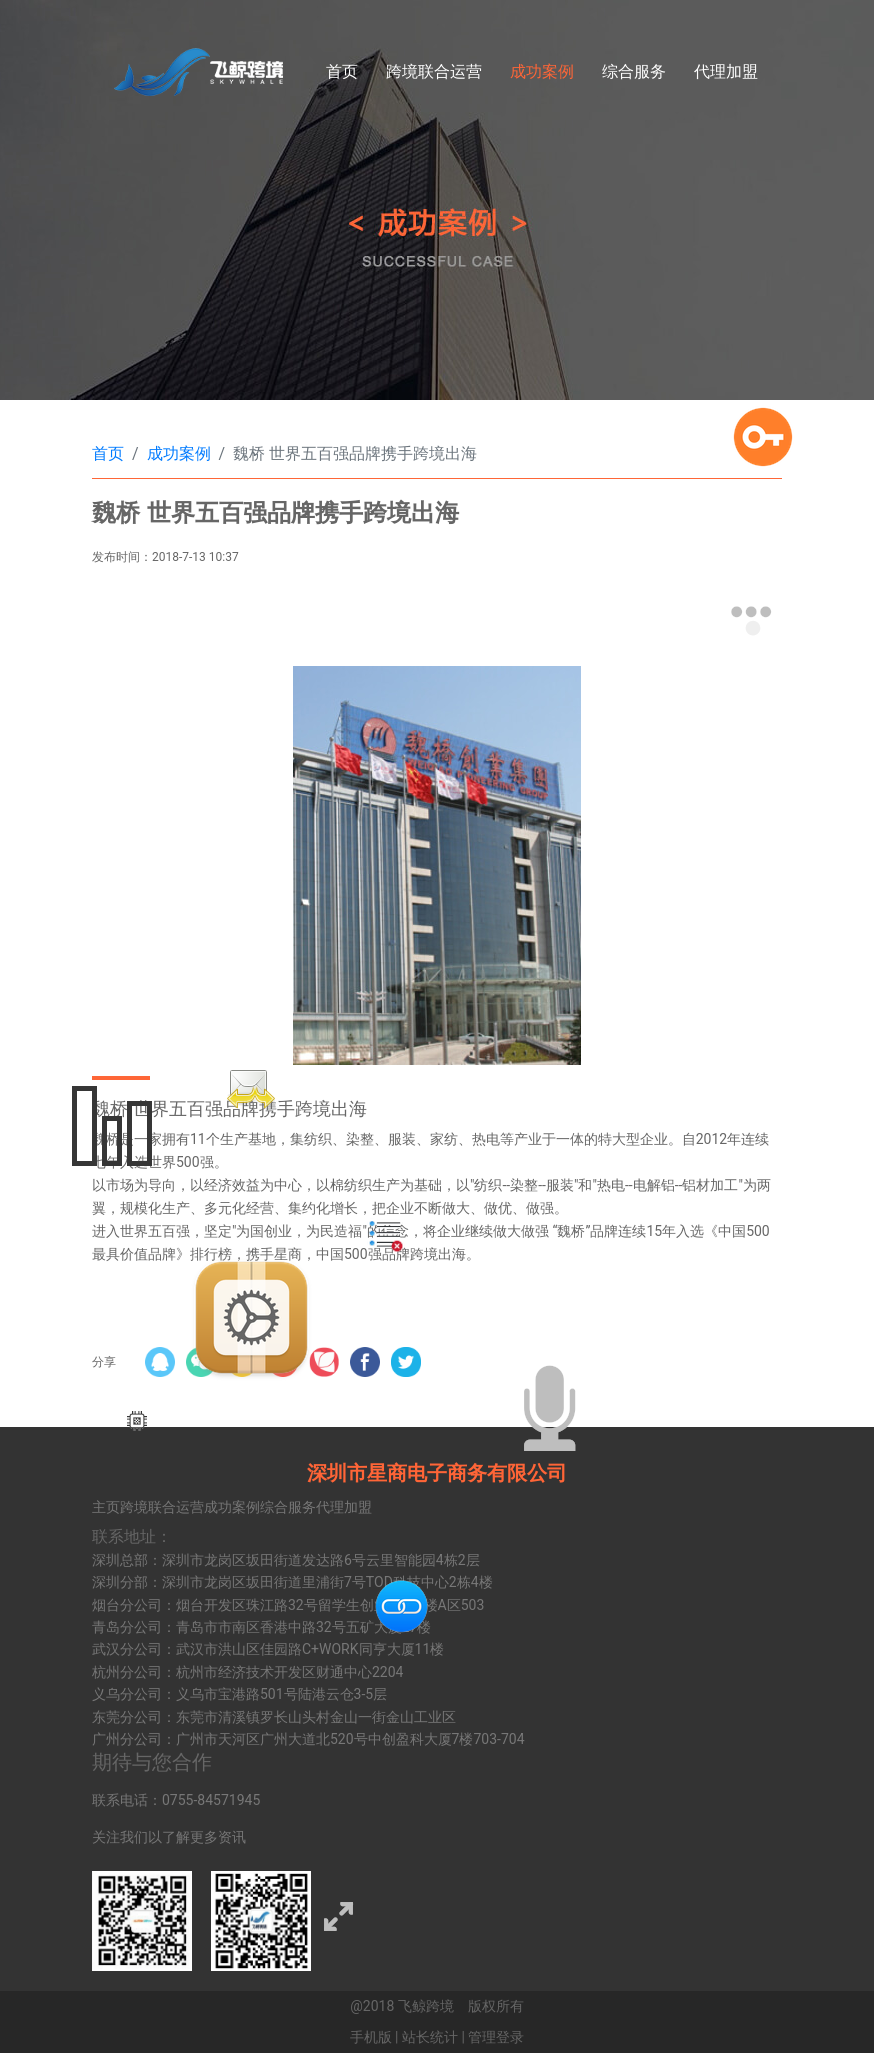  Describe the element at coordinates (251, 1085) in the screenshot. I see `reply to all recipients of an email` at that location.